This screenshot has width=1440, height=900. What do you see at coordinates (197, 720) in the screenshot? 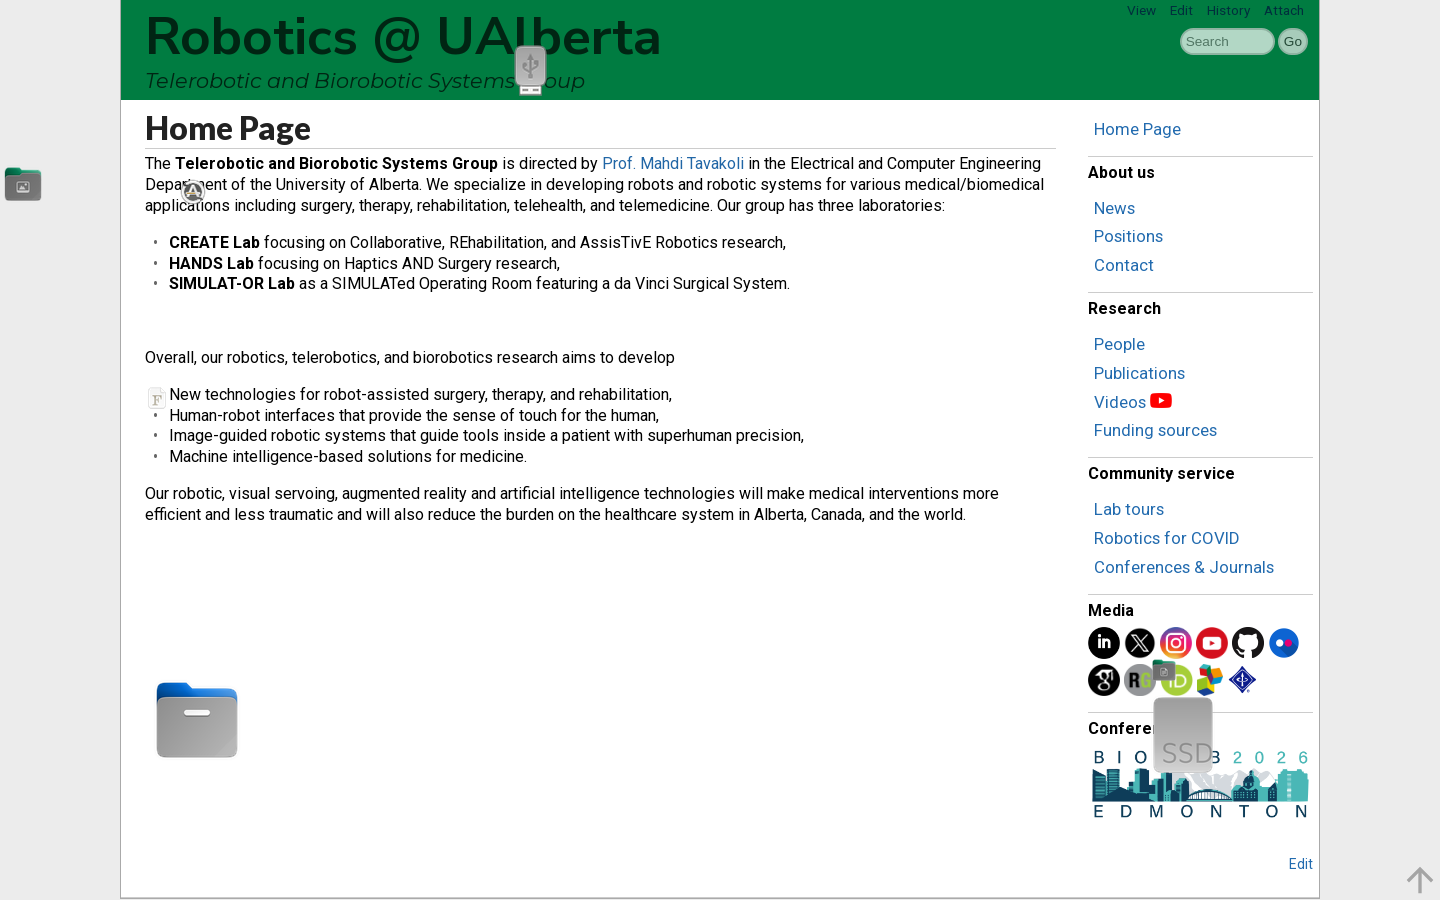
I see `open the nautilus file manager` at bounding box center [197, 720].